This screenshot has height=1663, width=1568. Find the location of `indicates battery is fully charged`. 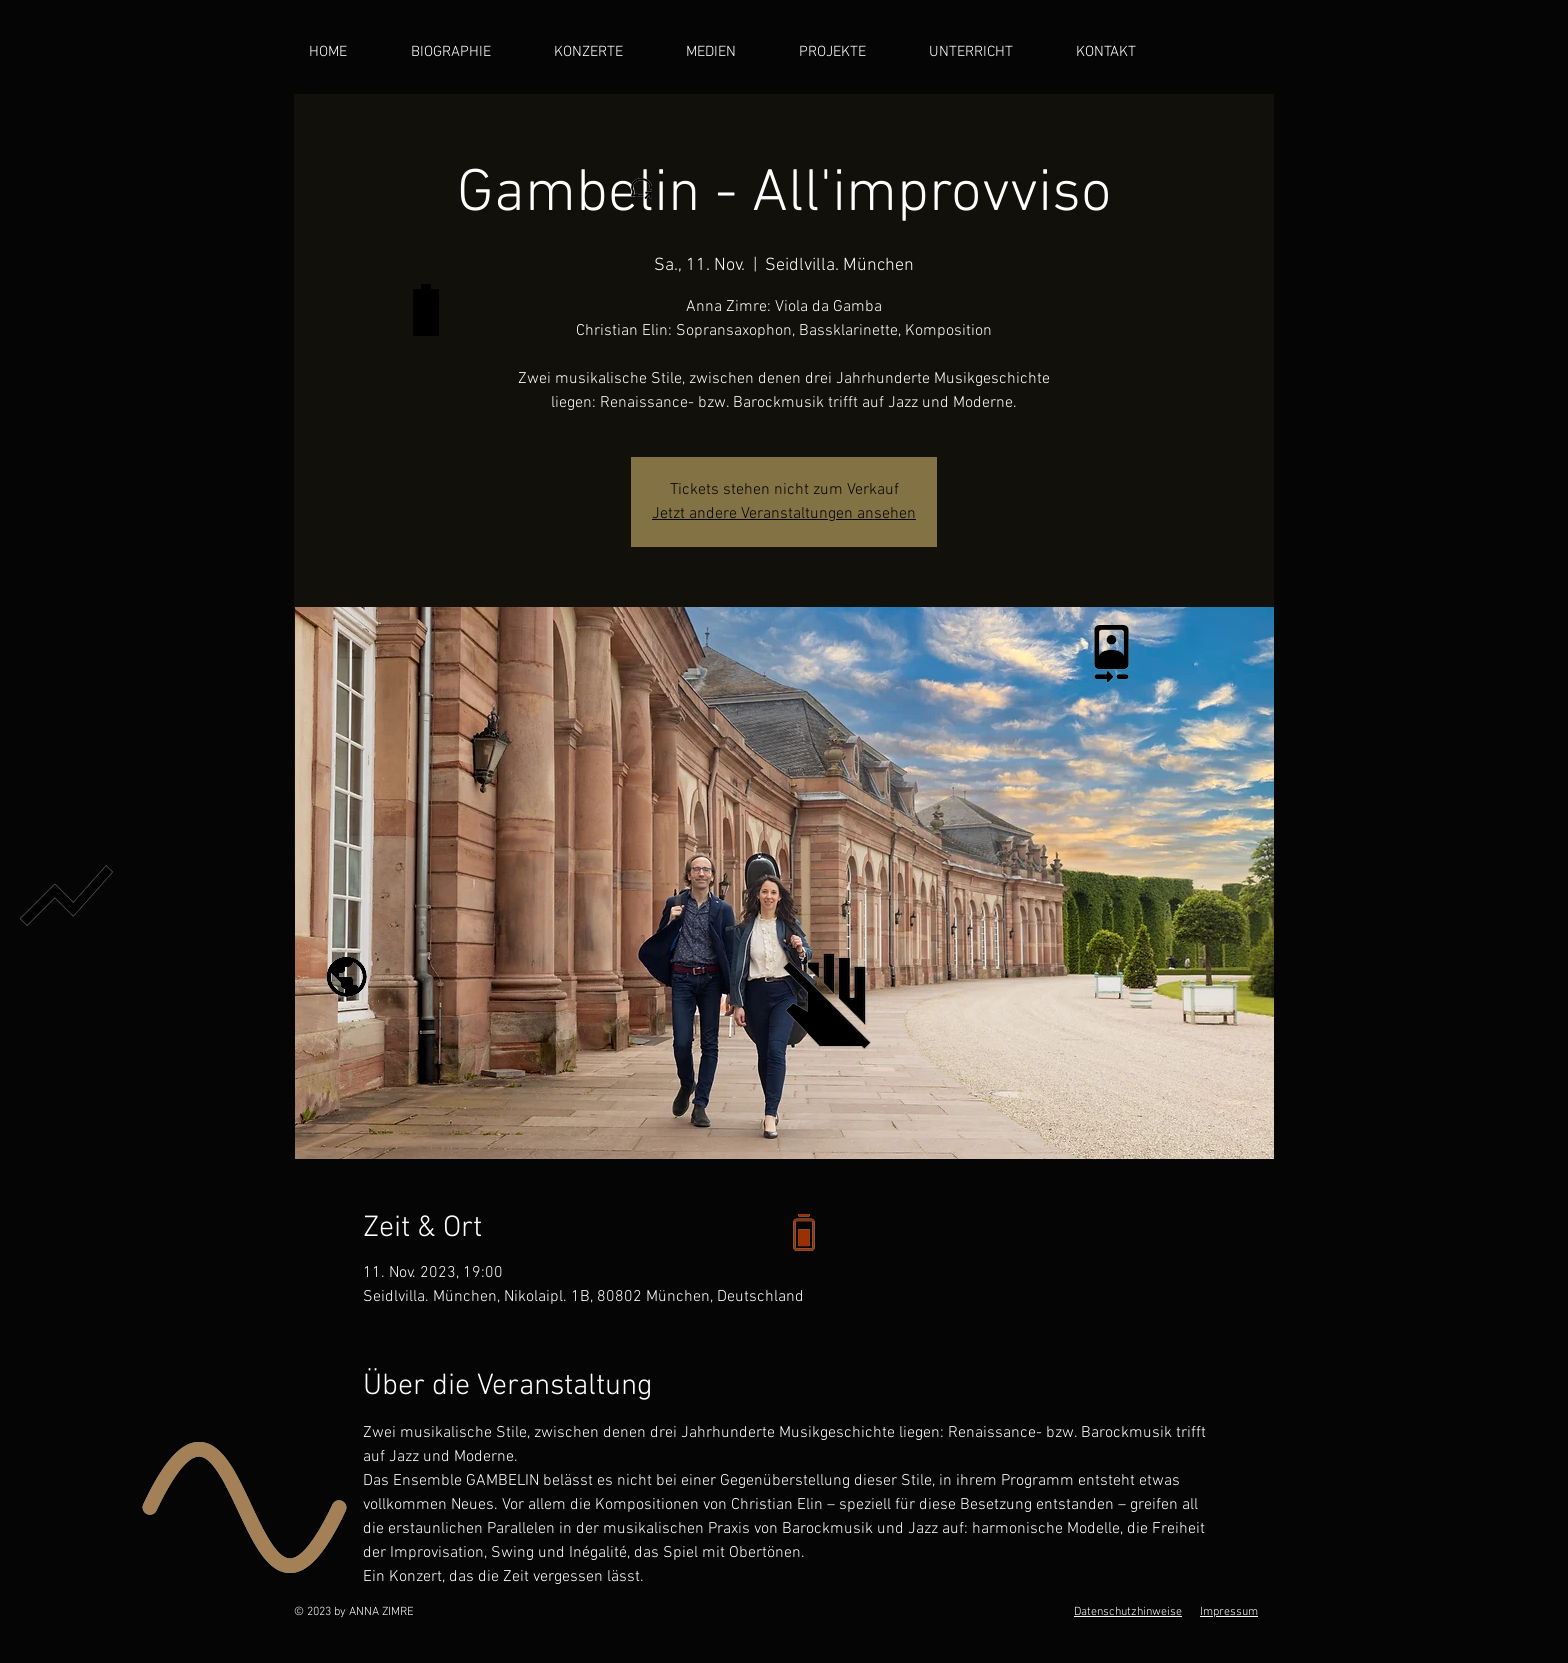

indicates battery is fully charged is located at coordinates (426, 310).